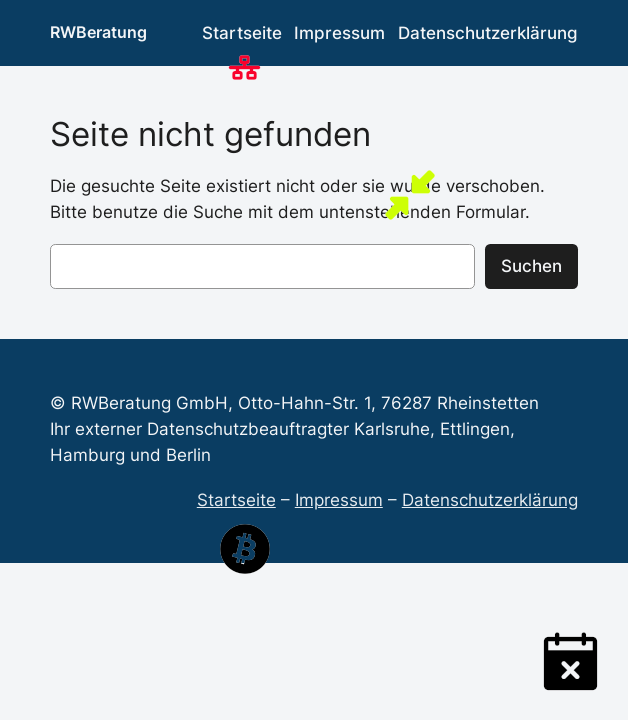 The image size is (628, 720). What do you see at coordinates (570, 663) in the screenshot?
I see `cancel or delete a scheduled event` at bounding box center [570, 663].